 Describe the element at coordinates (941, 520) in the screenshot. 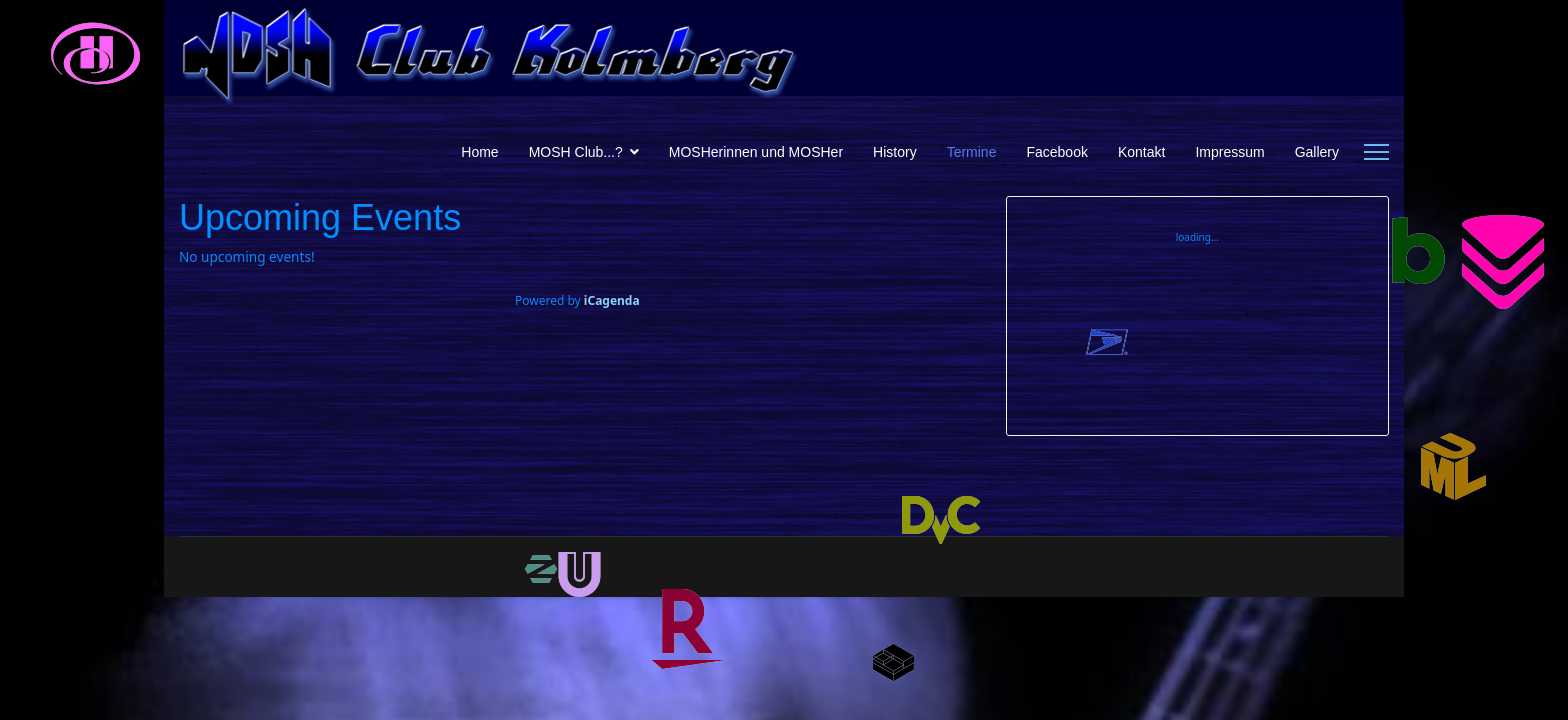

I see `DVC (Data Version Control) logo` at that location.